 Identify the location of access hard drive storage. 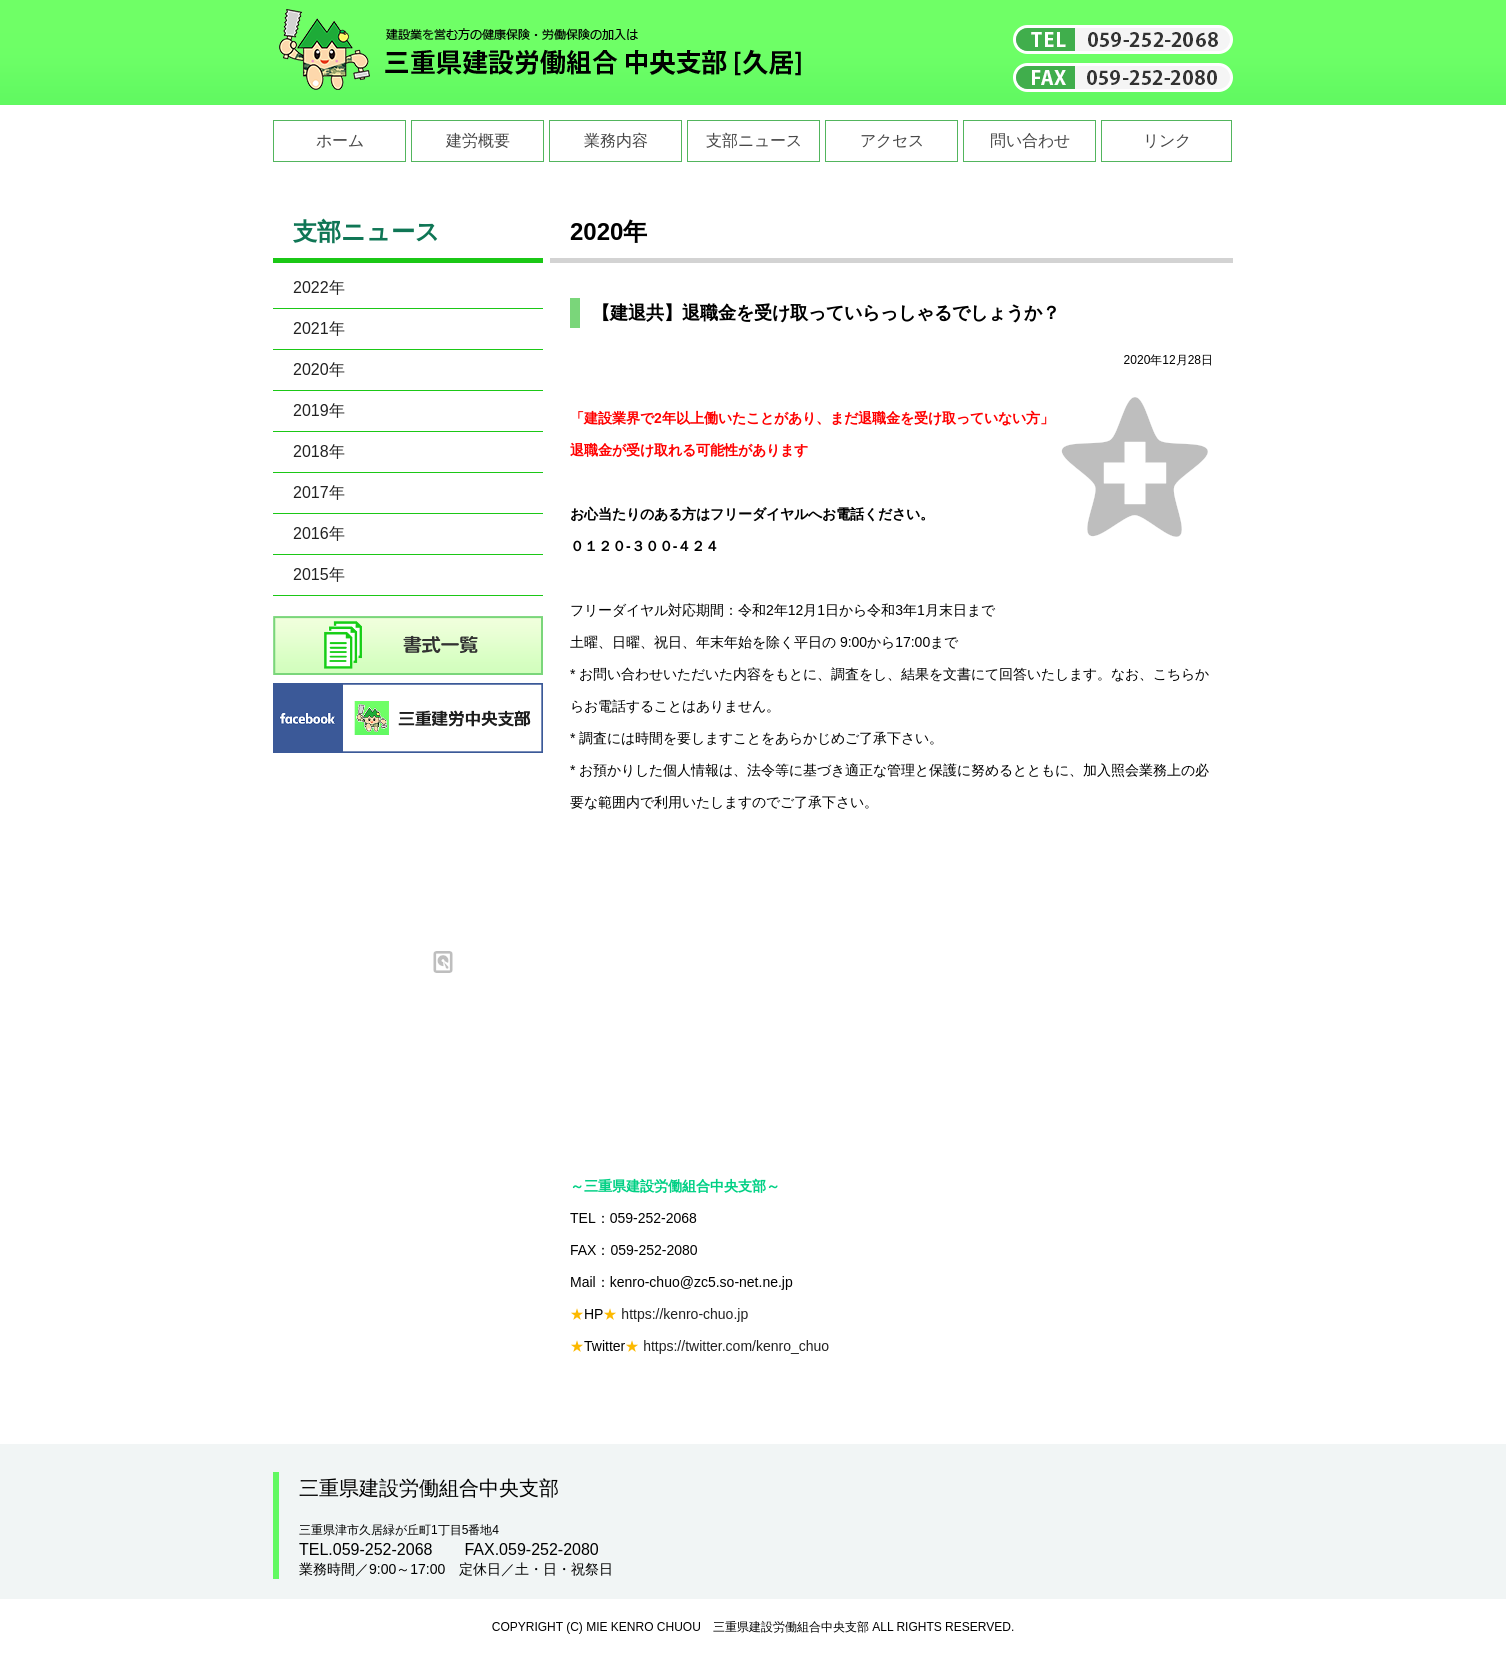
(443, 962).